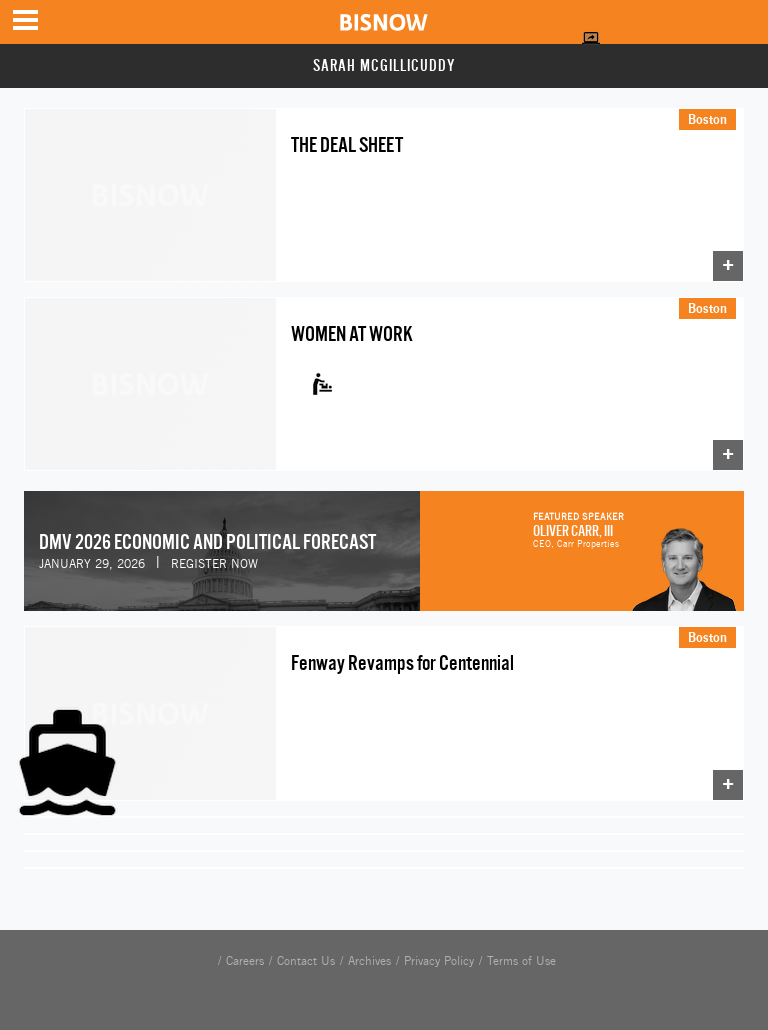  I want to click on get directions by ferry or boat, so click(67, 762).